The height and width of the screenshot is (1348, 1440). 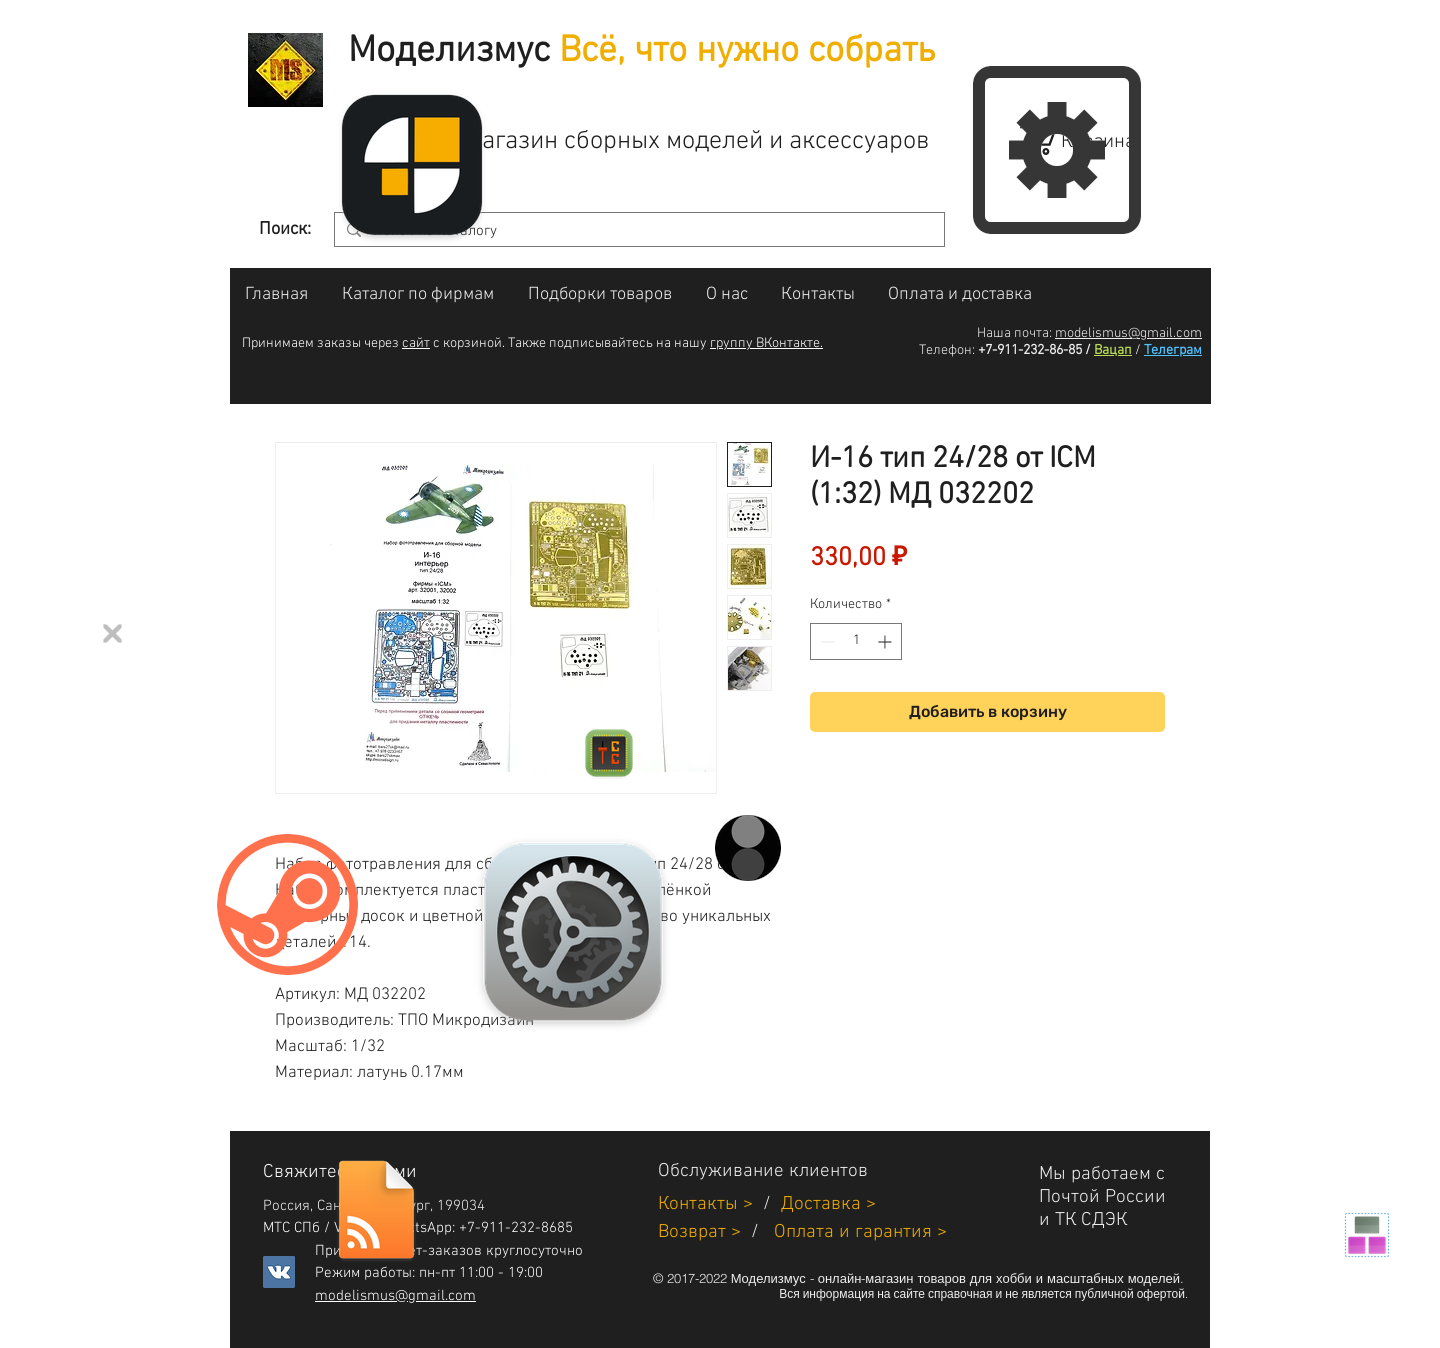 I want to click on open corectrl system utility, so click(x=609, y=753).